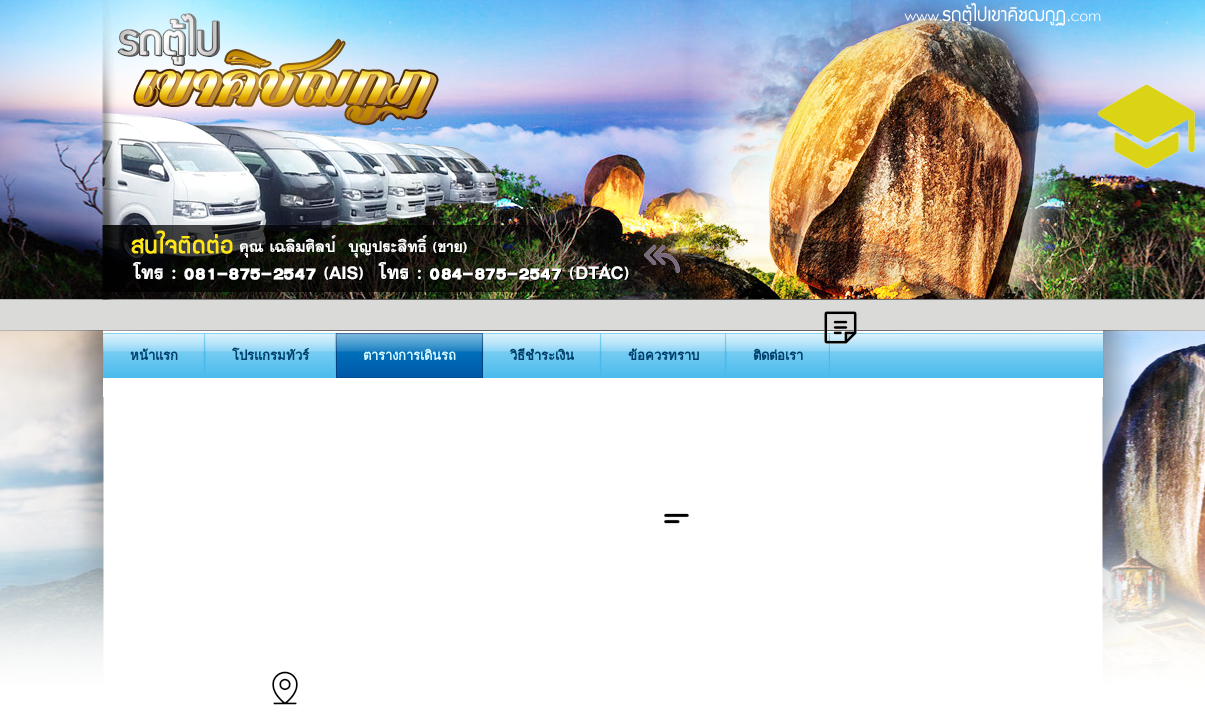 Image resolution: width=1205 pixels, height=720 pixels. Describe the element at coordinates (662, 259) in the screenshot. I see `reply all to a message or email` at that location.